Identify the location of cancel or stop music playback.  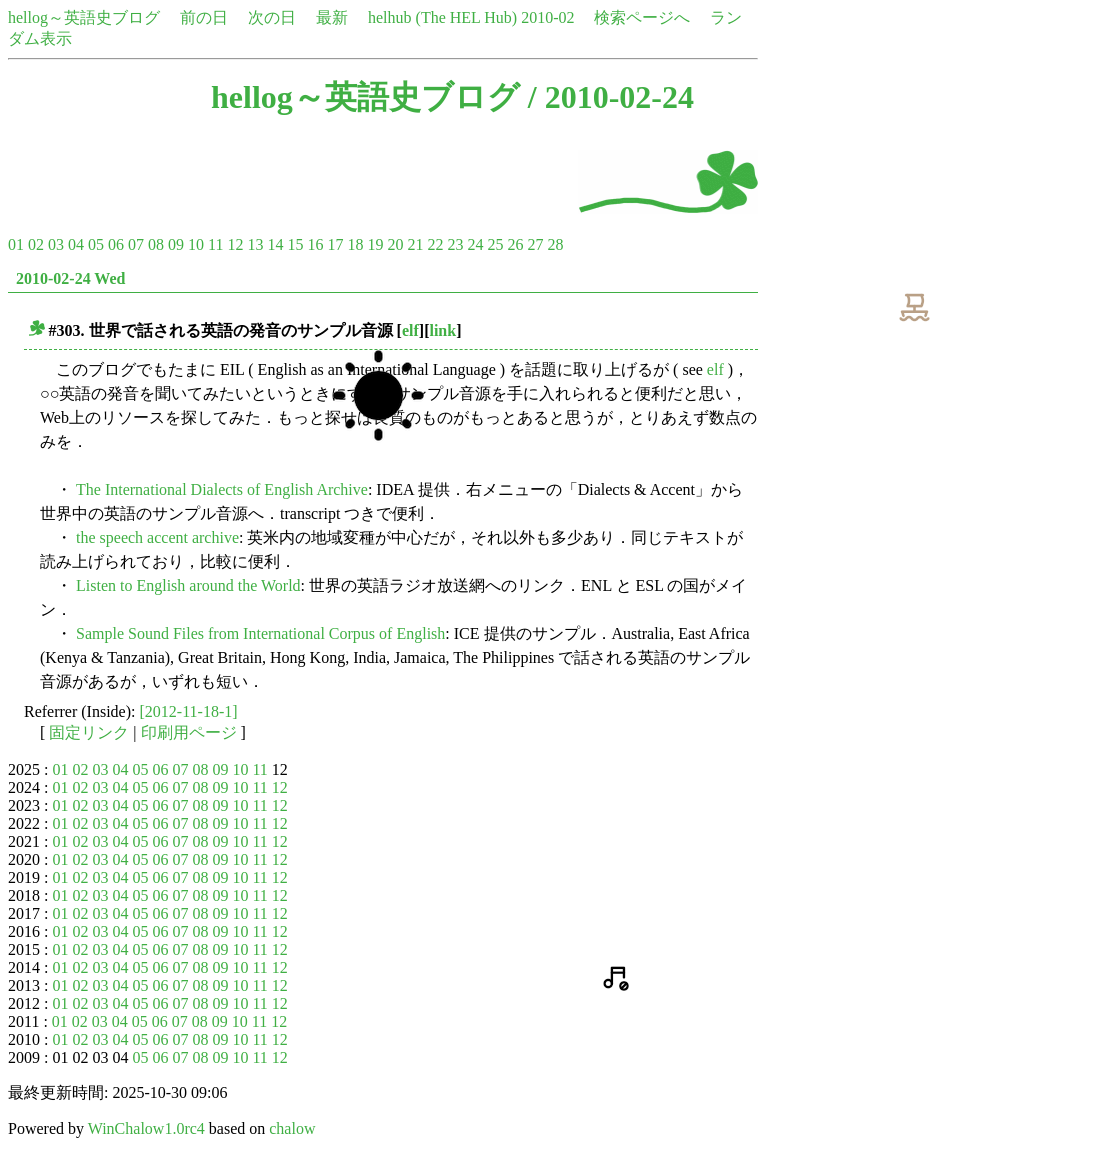
(615, 977).